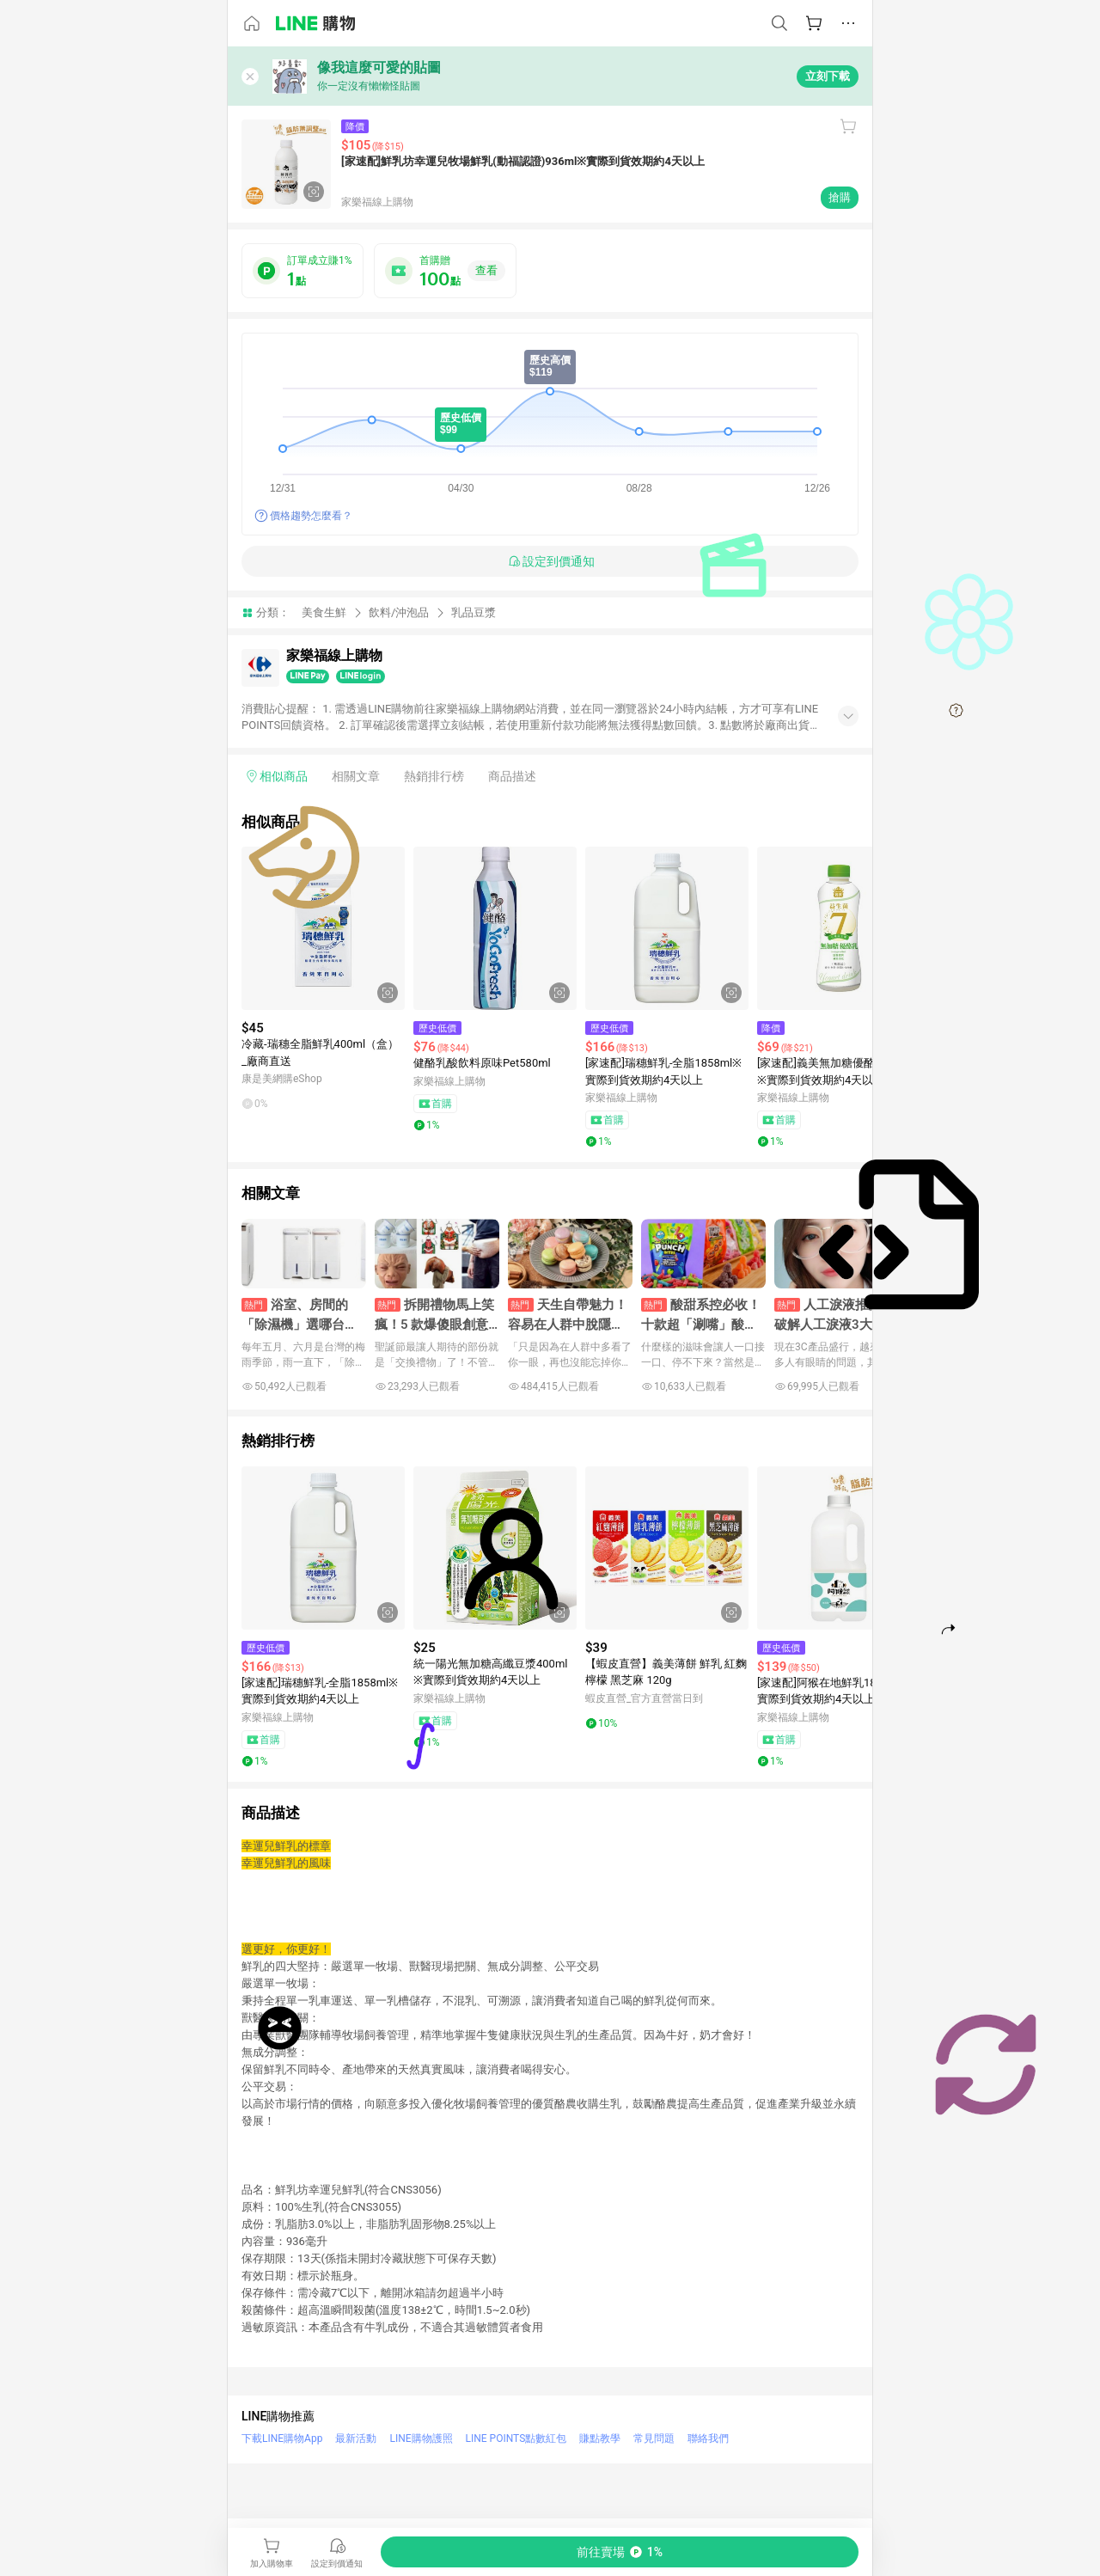 Image resolution: width=1100 pixels, height=2576 pixels. What do you see at coordinates (308, 857) in the screenshot?
I see `access equestrian or horse-related content` at bounding box center [308, 857].